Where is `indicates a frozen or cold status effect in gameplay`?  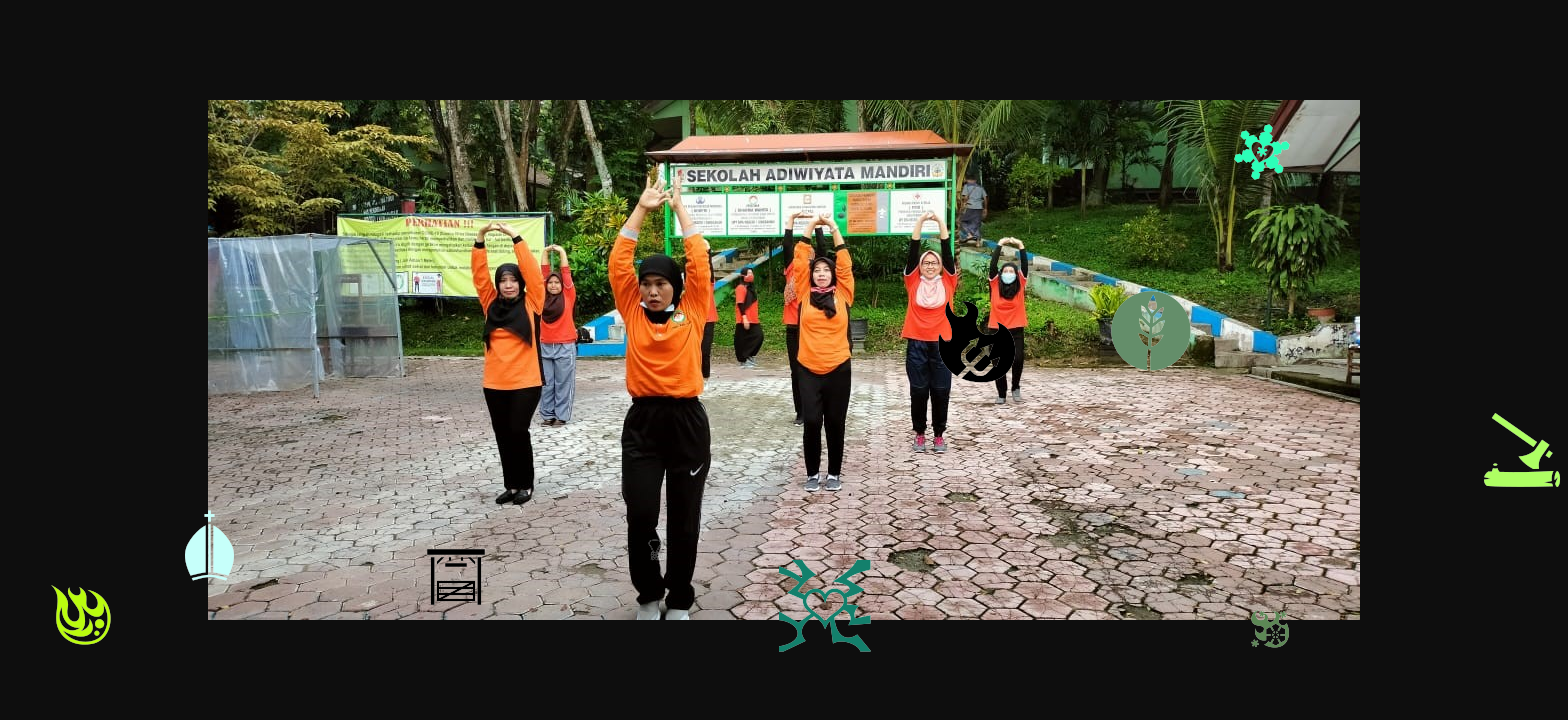 indicates a frozen or cold status effect in gameplay is located at coordinates (1262, 152).